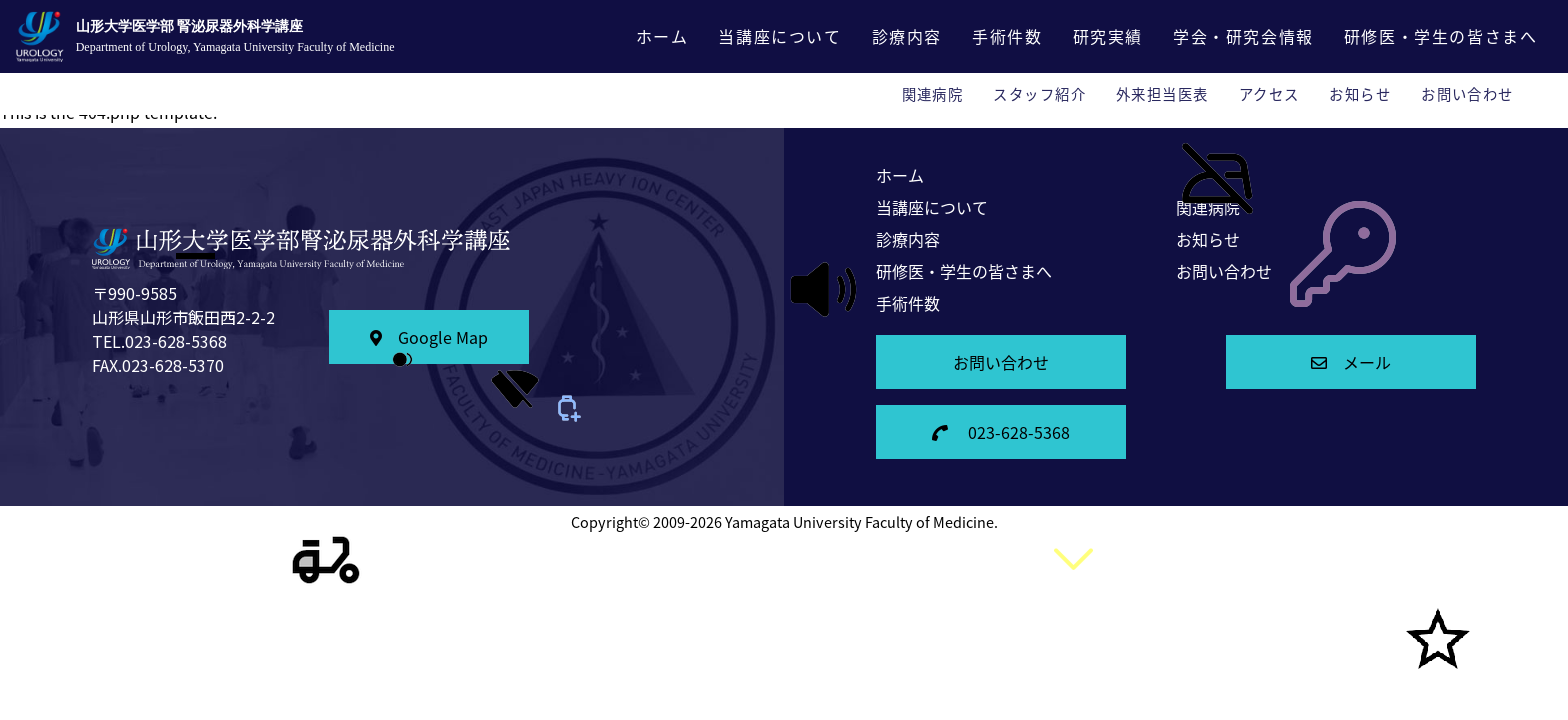  Describe the element at coordinates (1438, 640) in the screenshot. I see `add item to favorites` at that location.